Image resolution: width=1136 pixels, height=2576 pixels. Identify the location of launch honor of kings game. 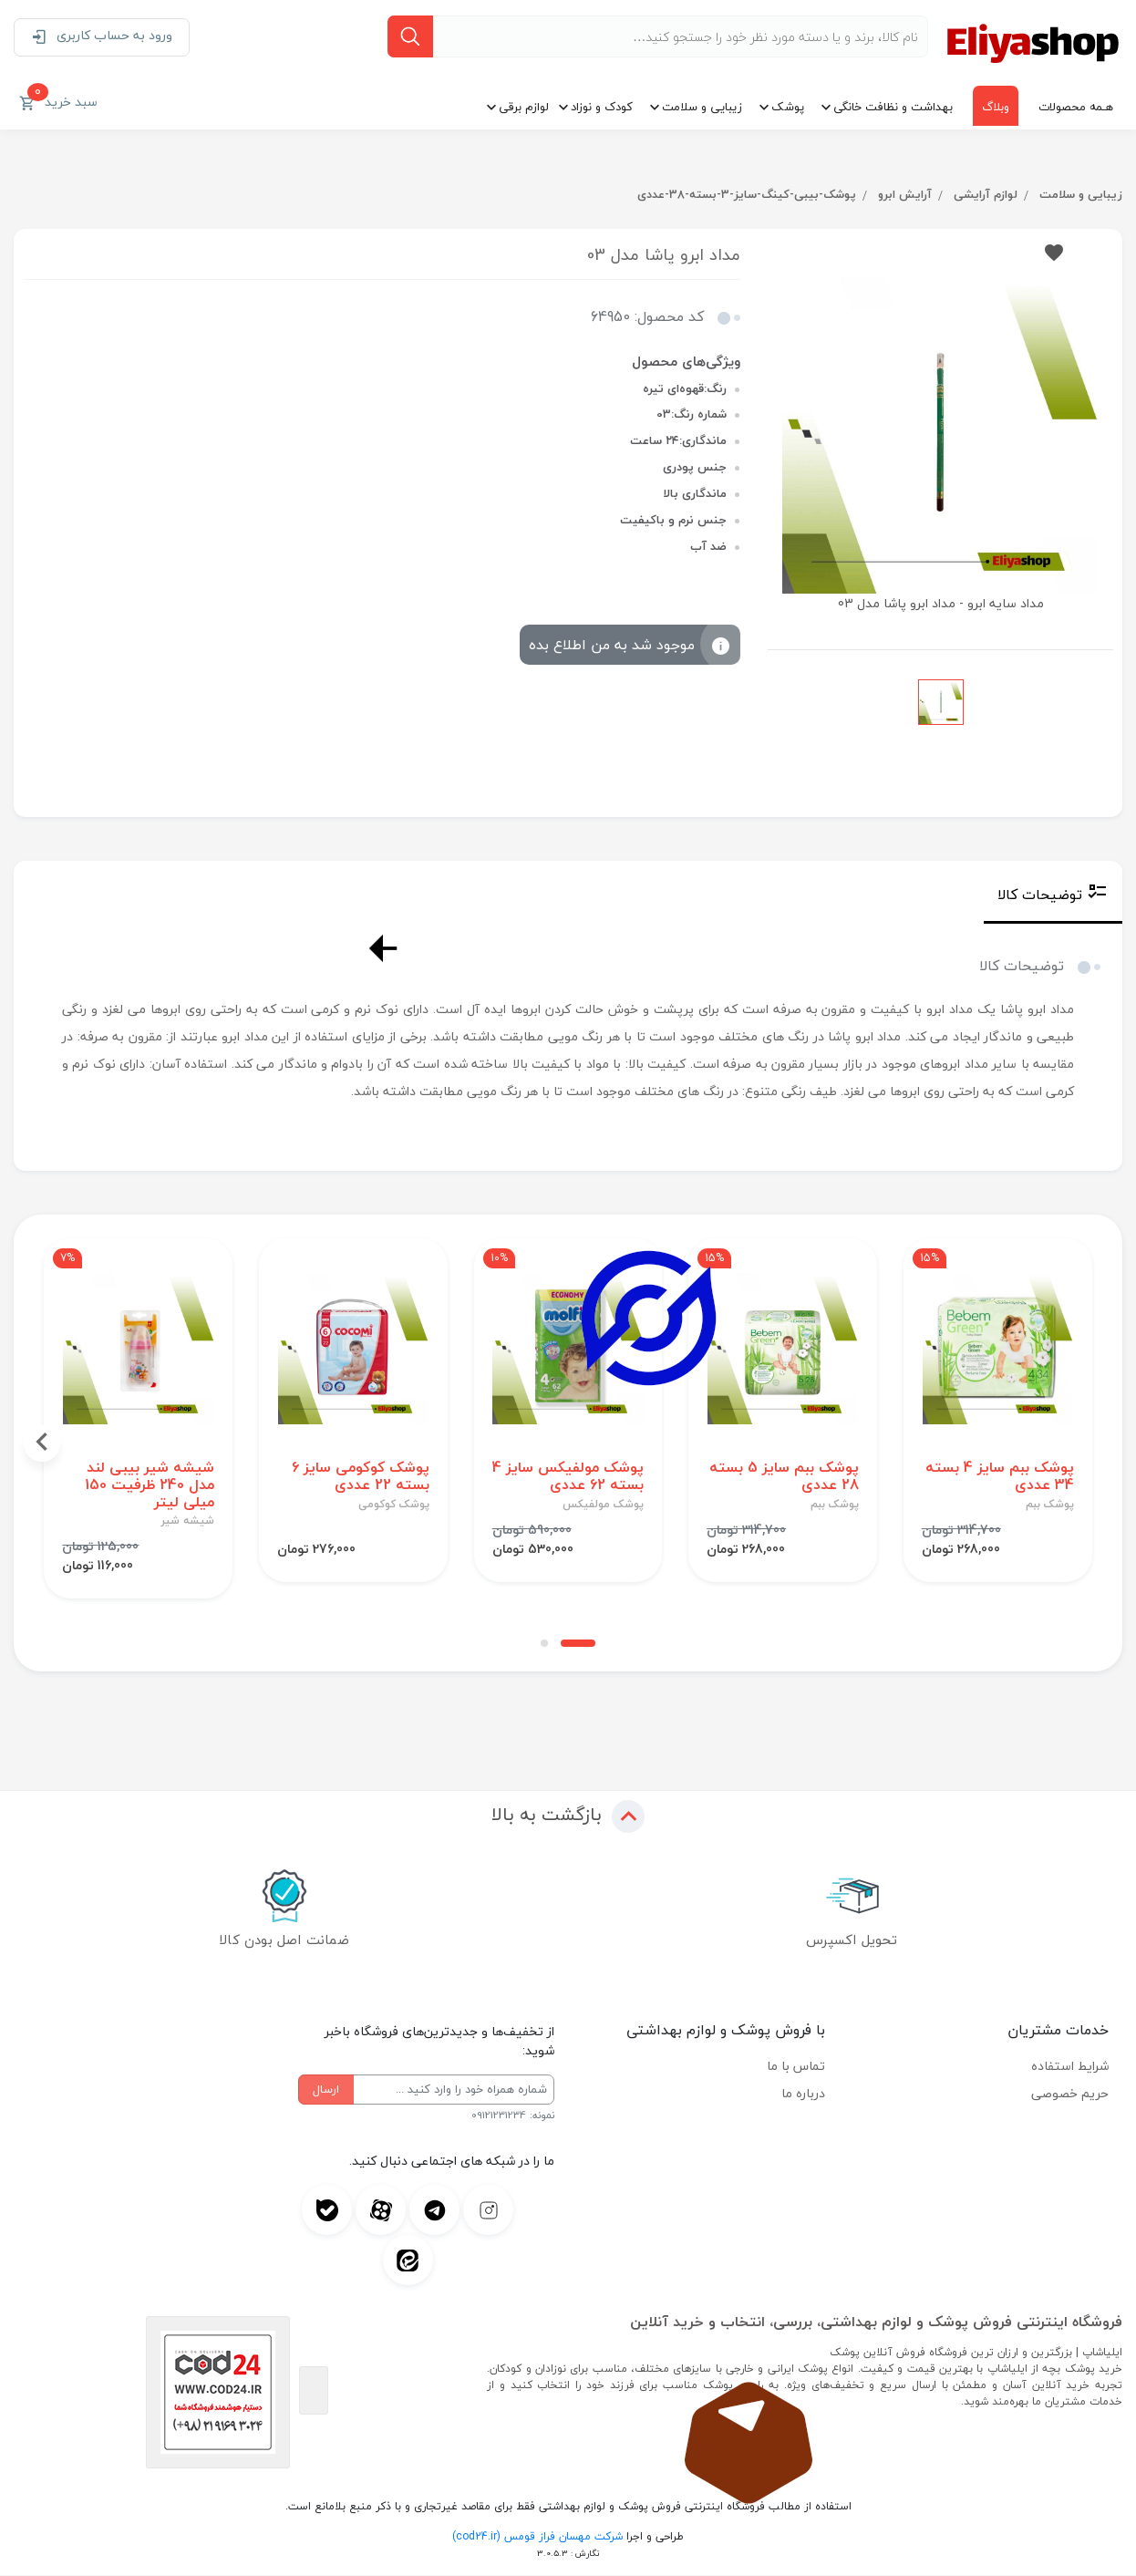
(648, 1318).